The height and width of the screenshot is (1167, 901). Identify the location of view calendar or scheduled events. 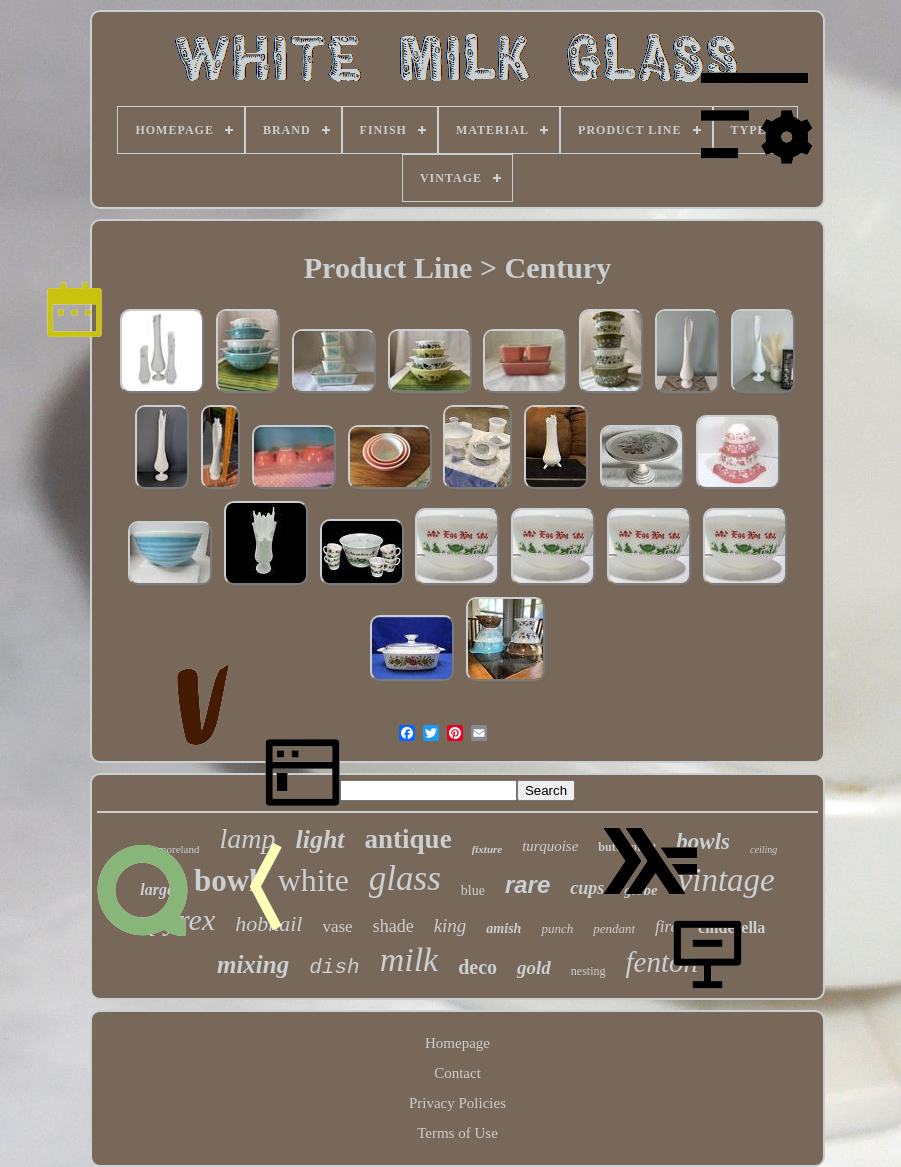
(74, 312).